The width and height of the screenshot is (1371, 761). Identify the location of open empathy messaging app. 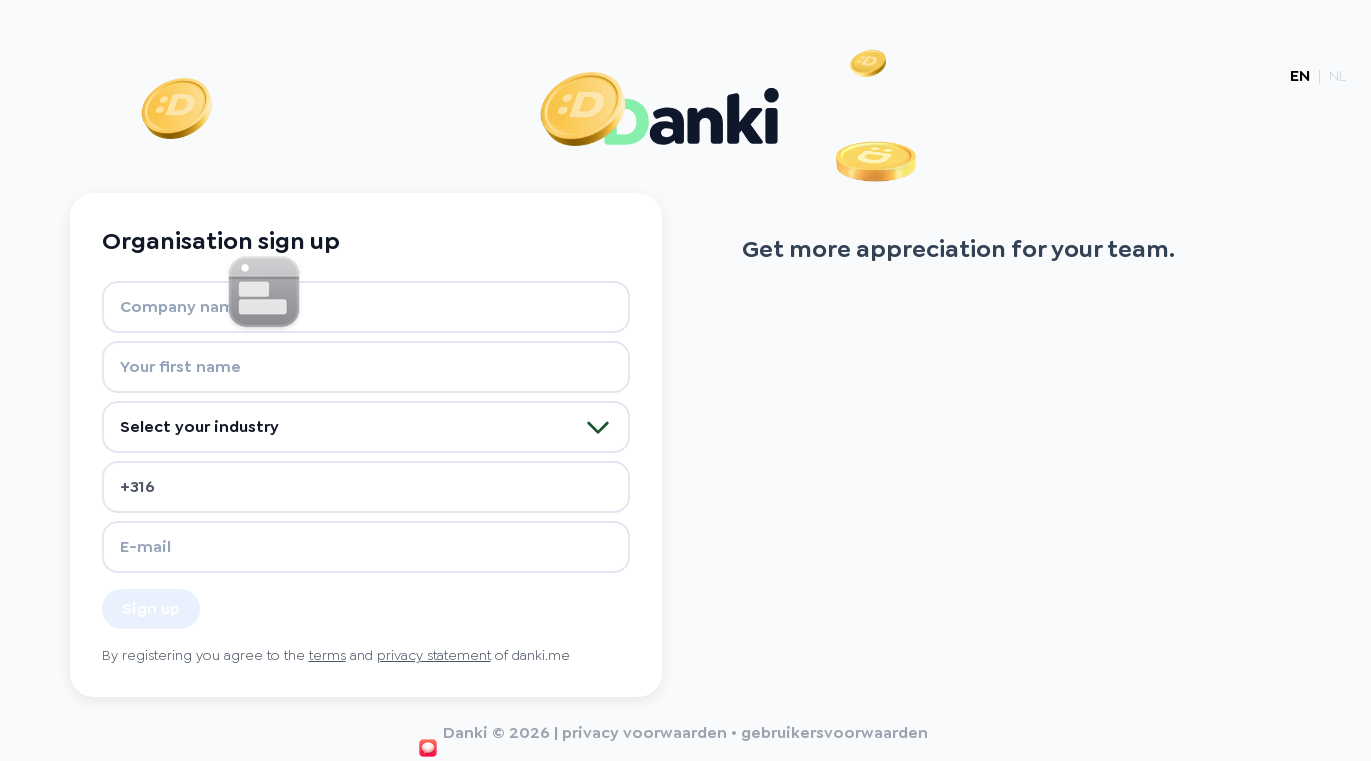
(428, 748).